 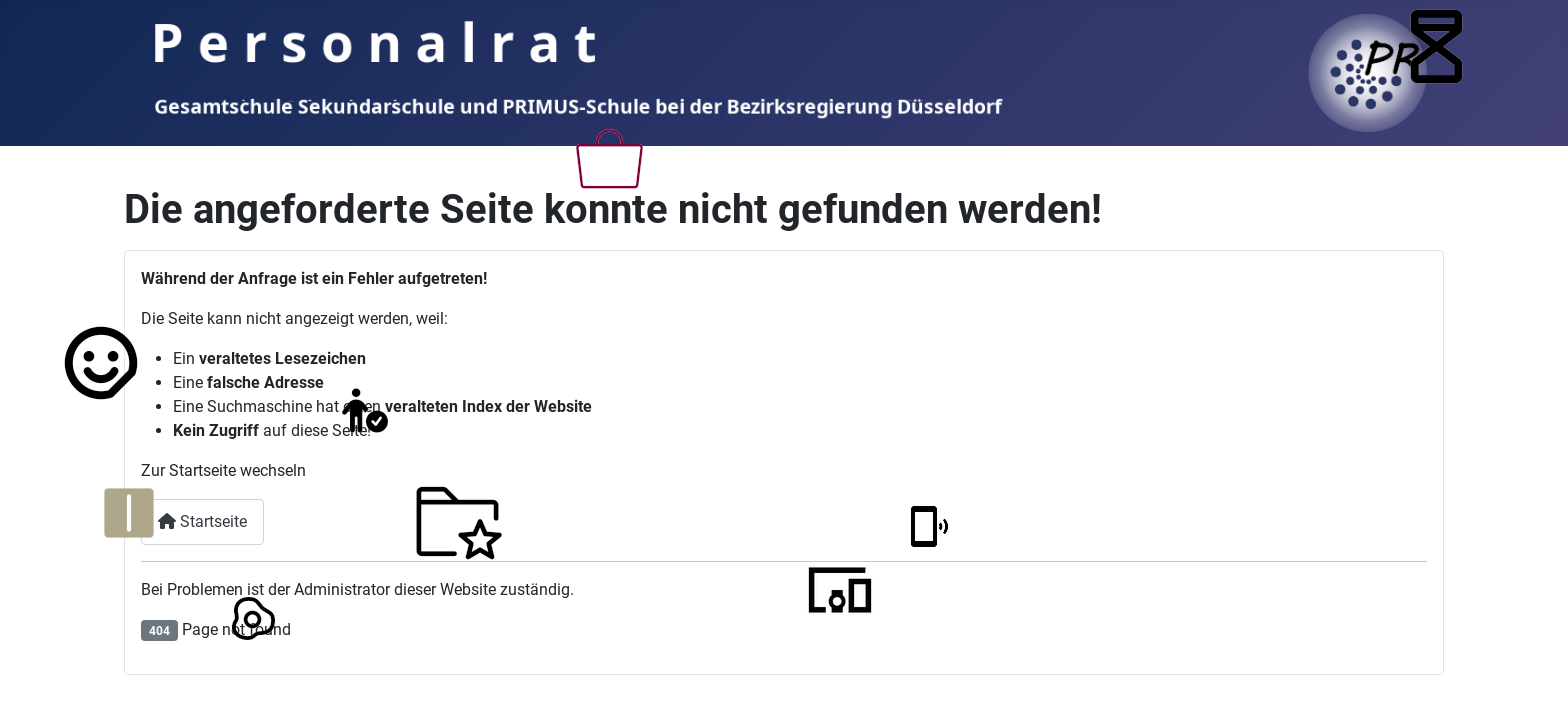 I want to click on view your shopping bag, so click(x=609, y=162).